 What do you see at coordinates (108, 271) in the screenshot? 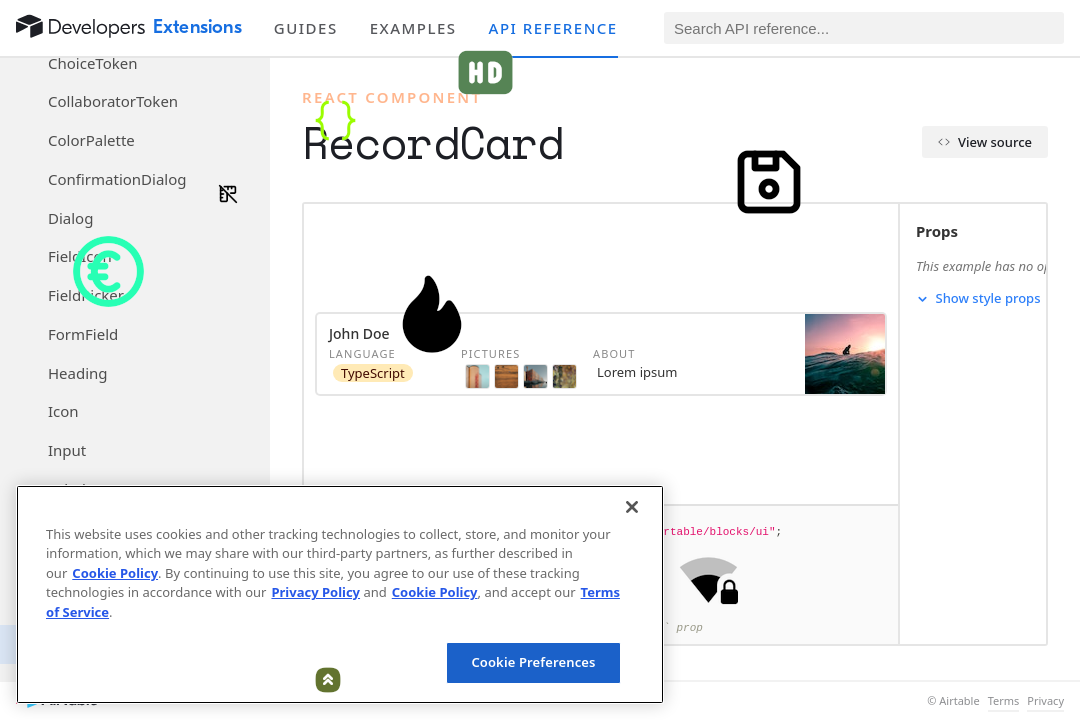
I see `view balance in euros` at bounding box center [108, 271].